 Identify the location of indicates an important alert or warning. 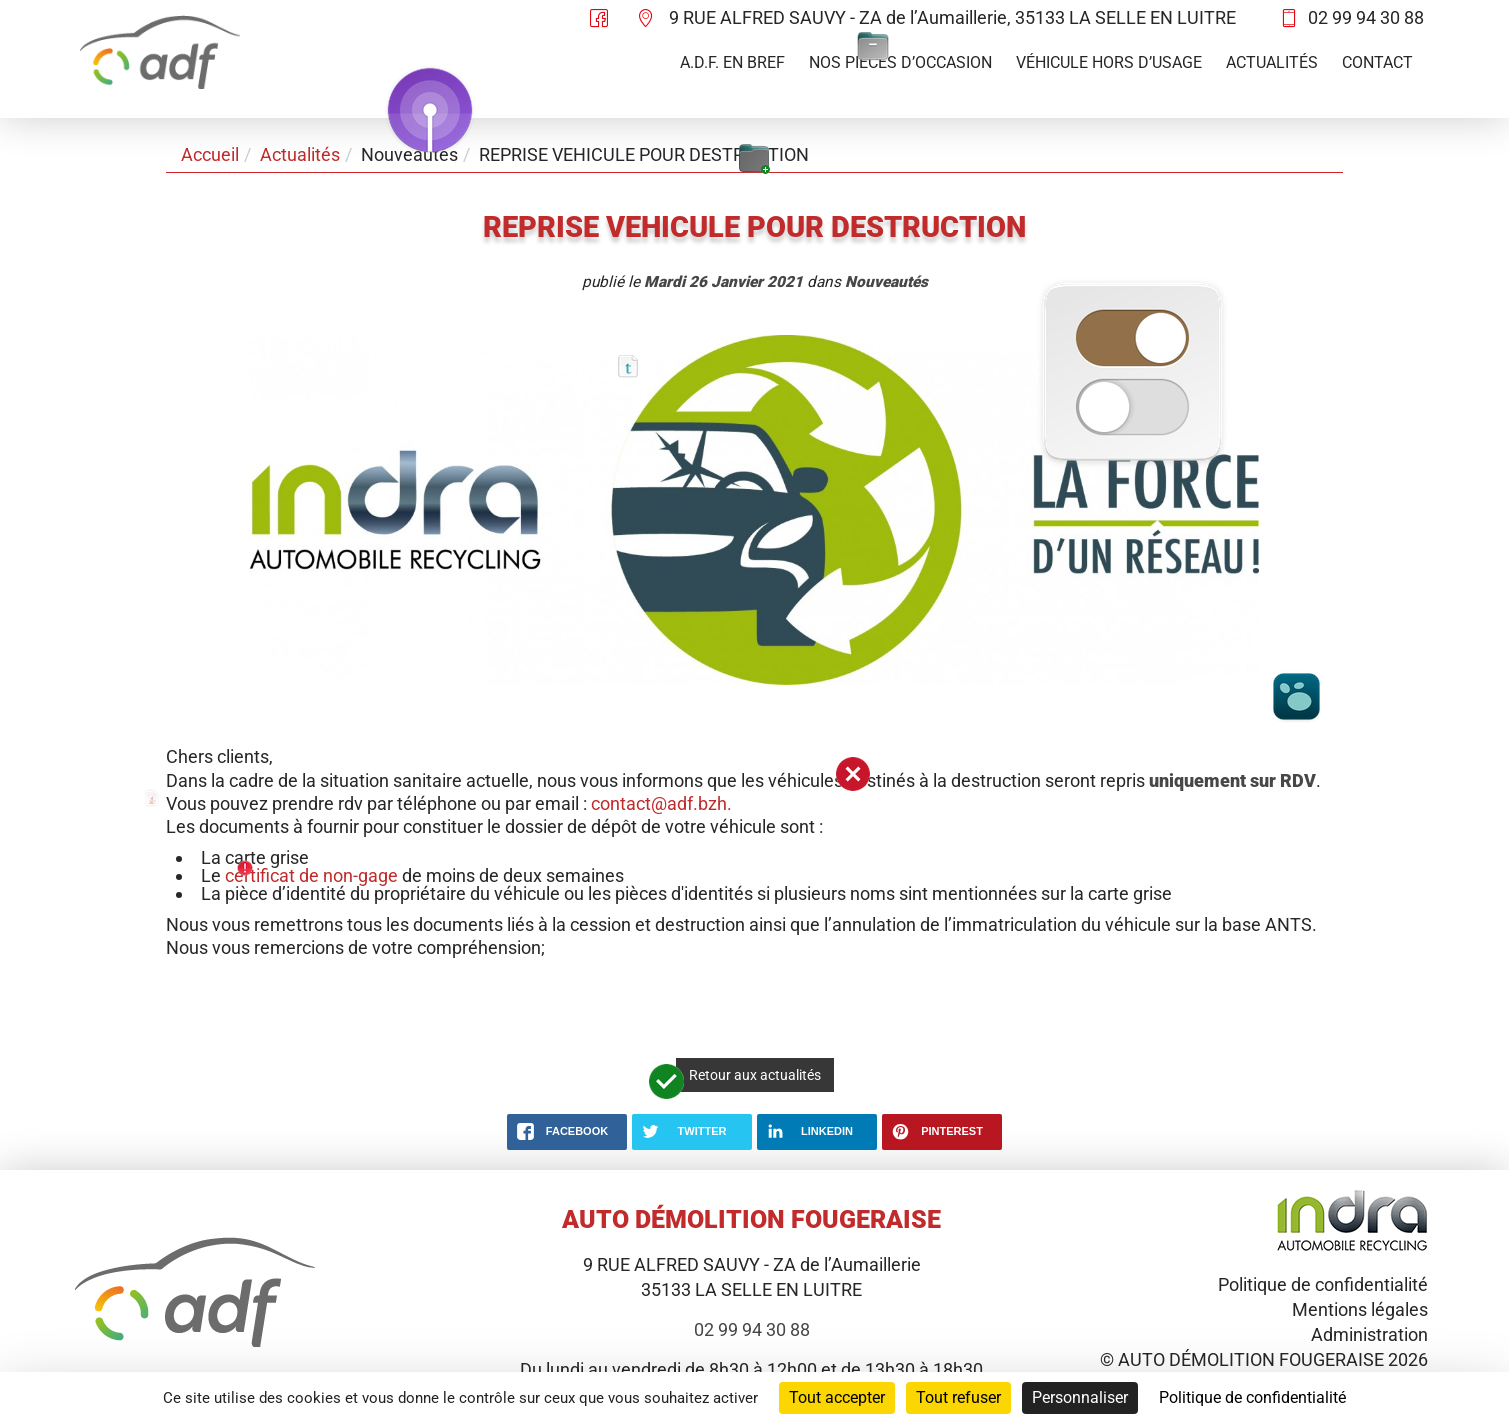
(245, 868).